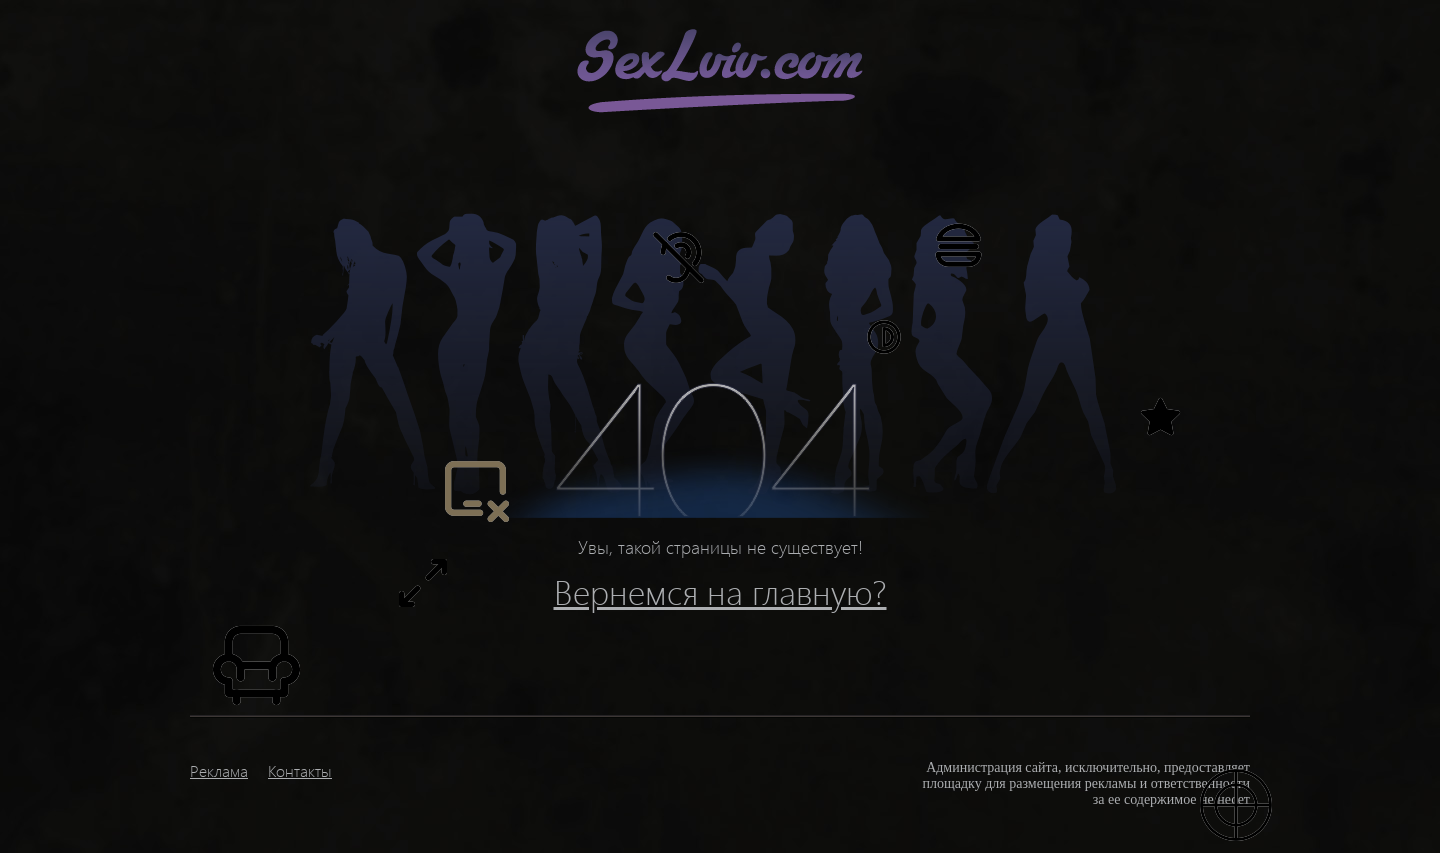 The height and width of the screenshot is (853, 1440). Describe the element at coordinates (423, 583) in the screenshot. I see `expand to fullscreen mode` at that location.